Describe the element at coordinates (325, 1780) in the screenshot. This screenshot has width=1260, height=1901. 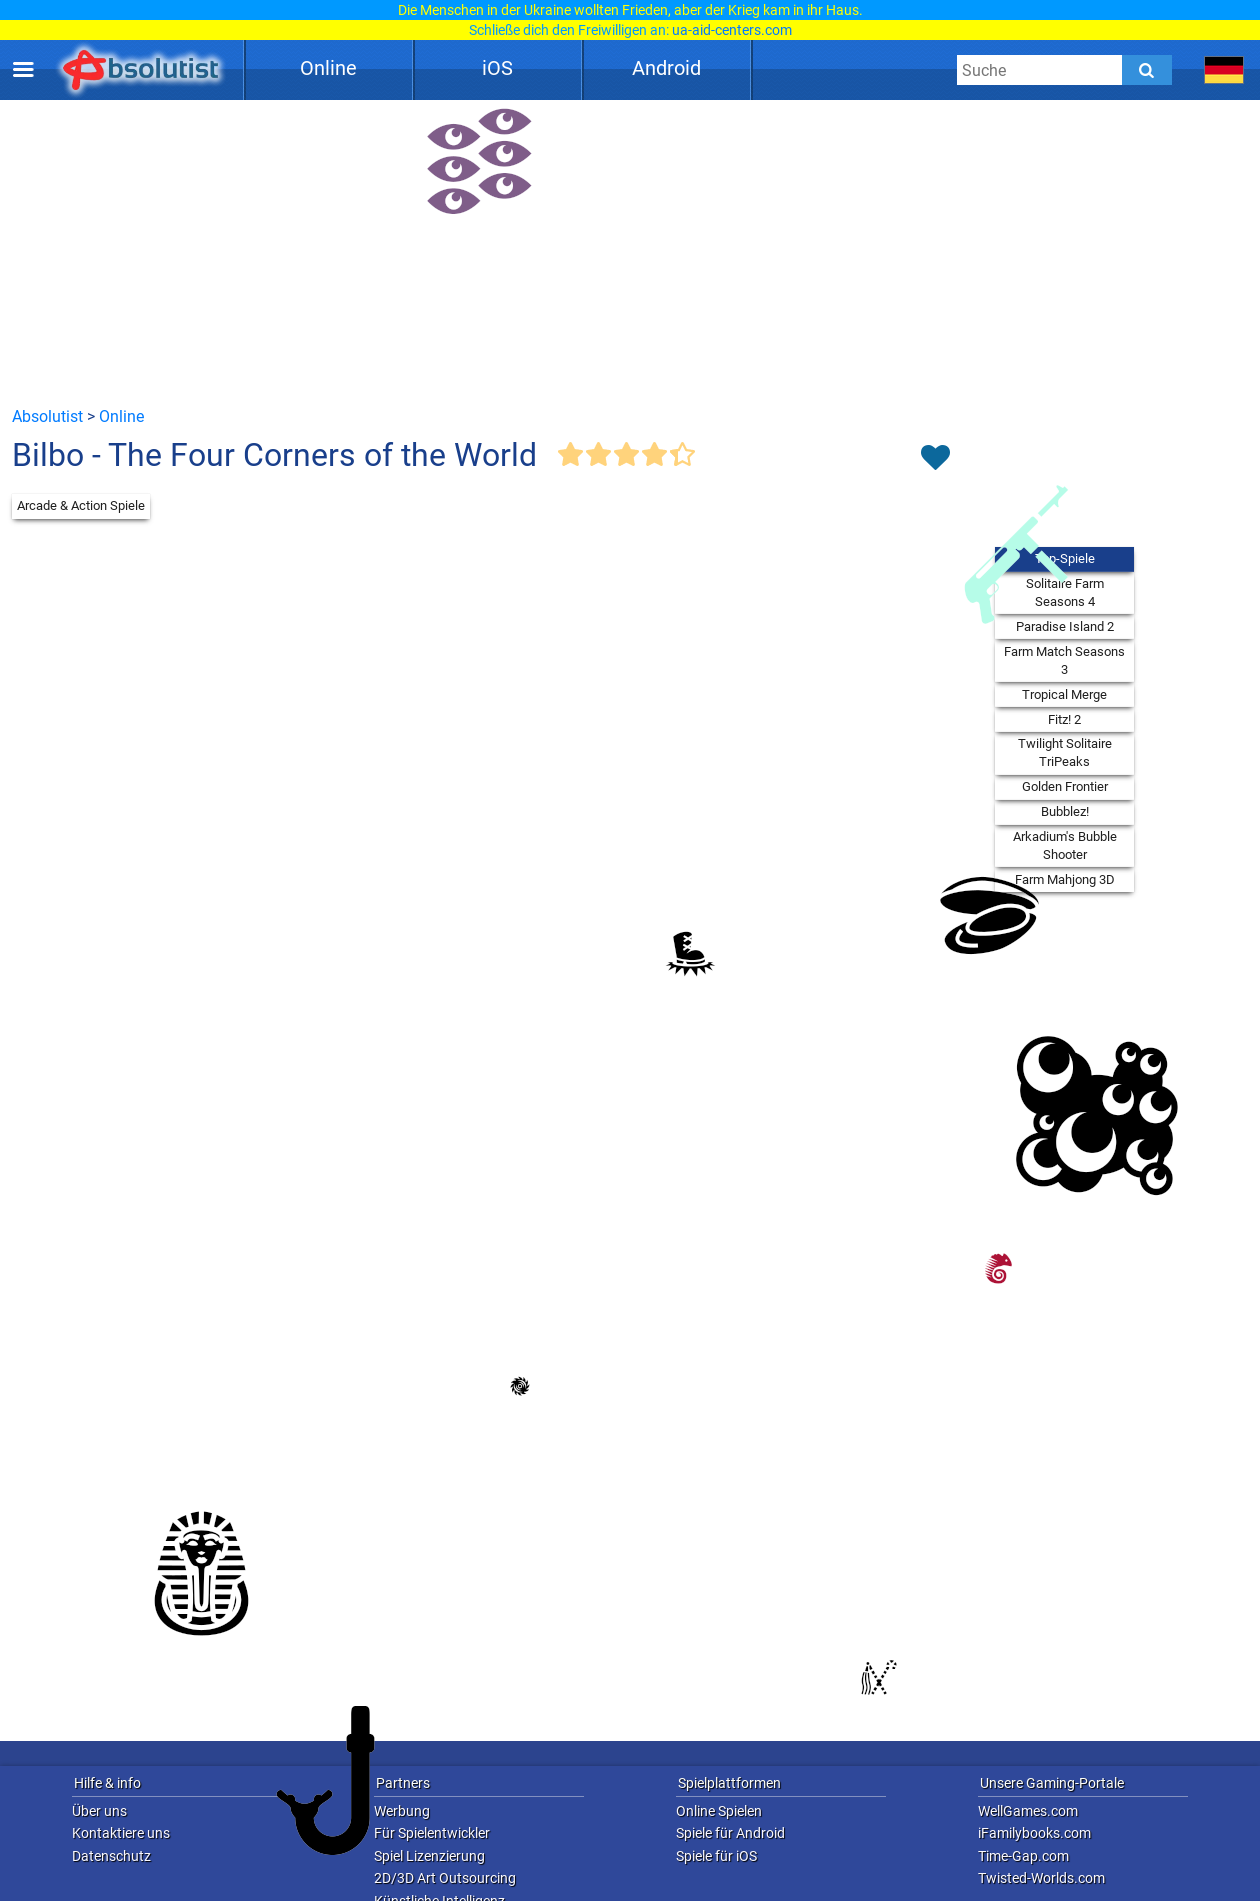
I see `access snorkeling or diving activities` at that location.